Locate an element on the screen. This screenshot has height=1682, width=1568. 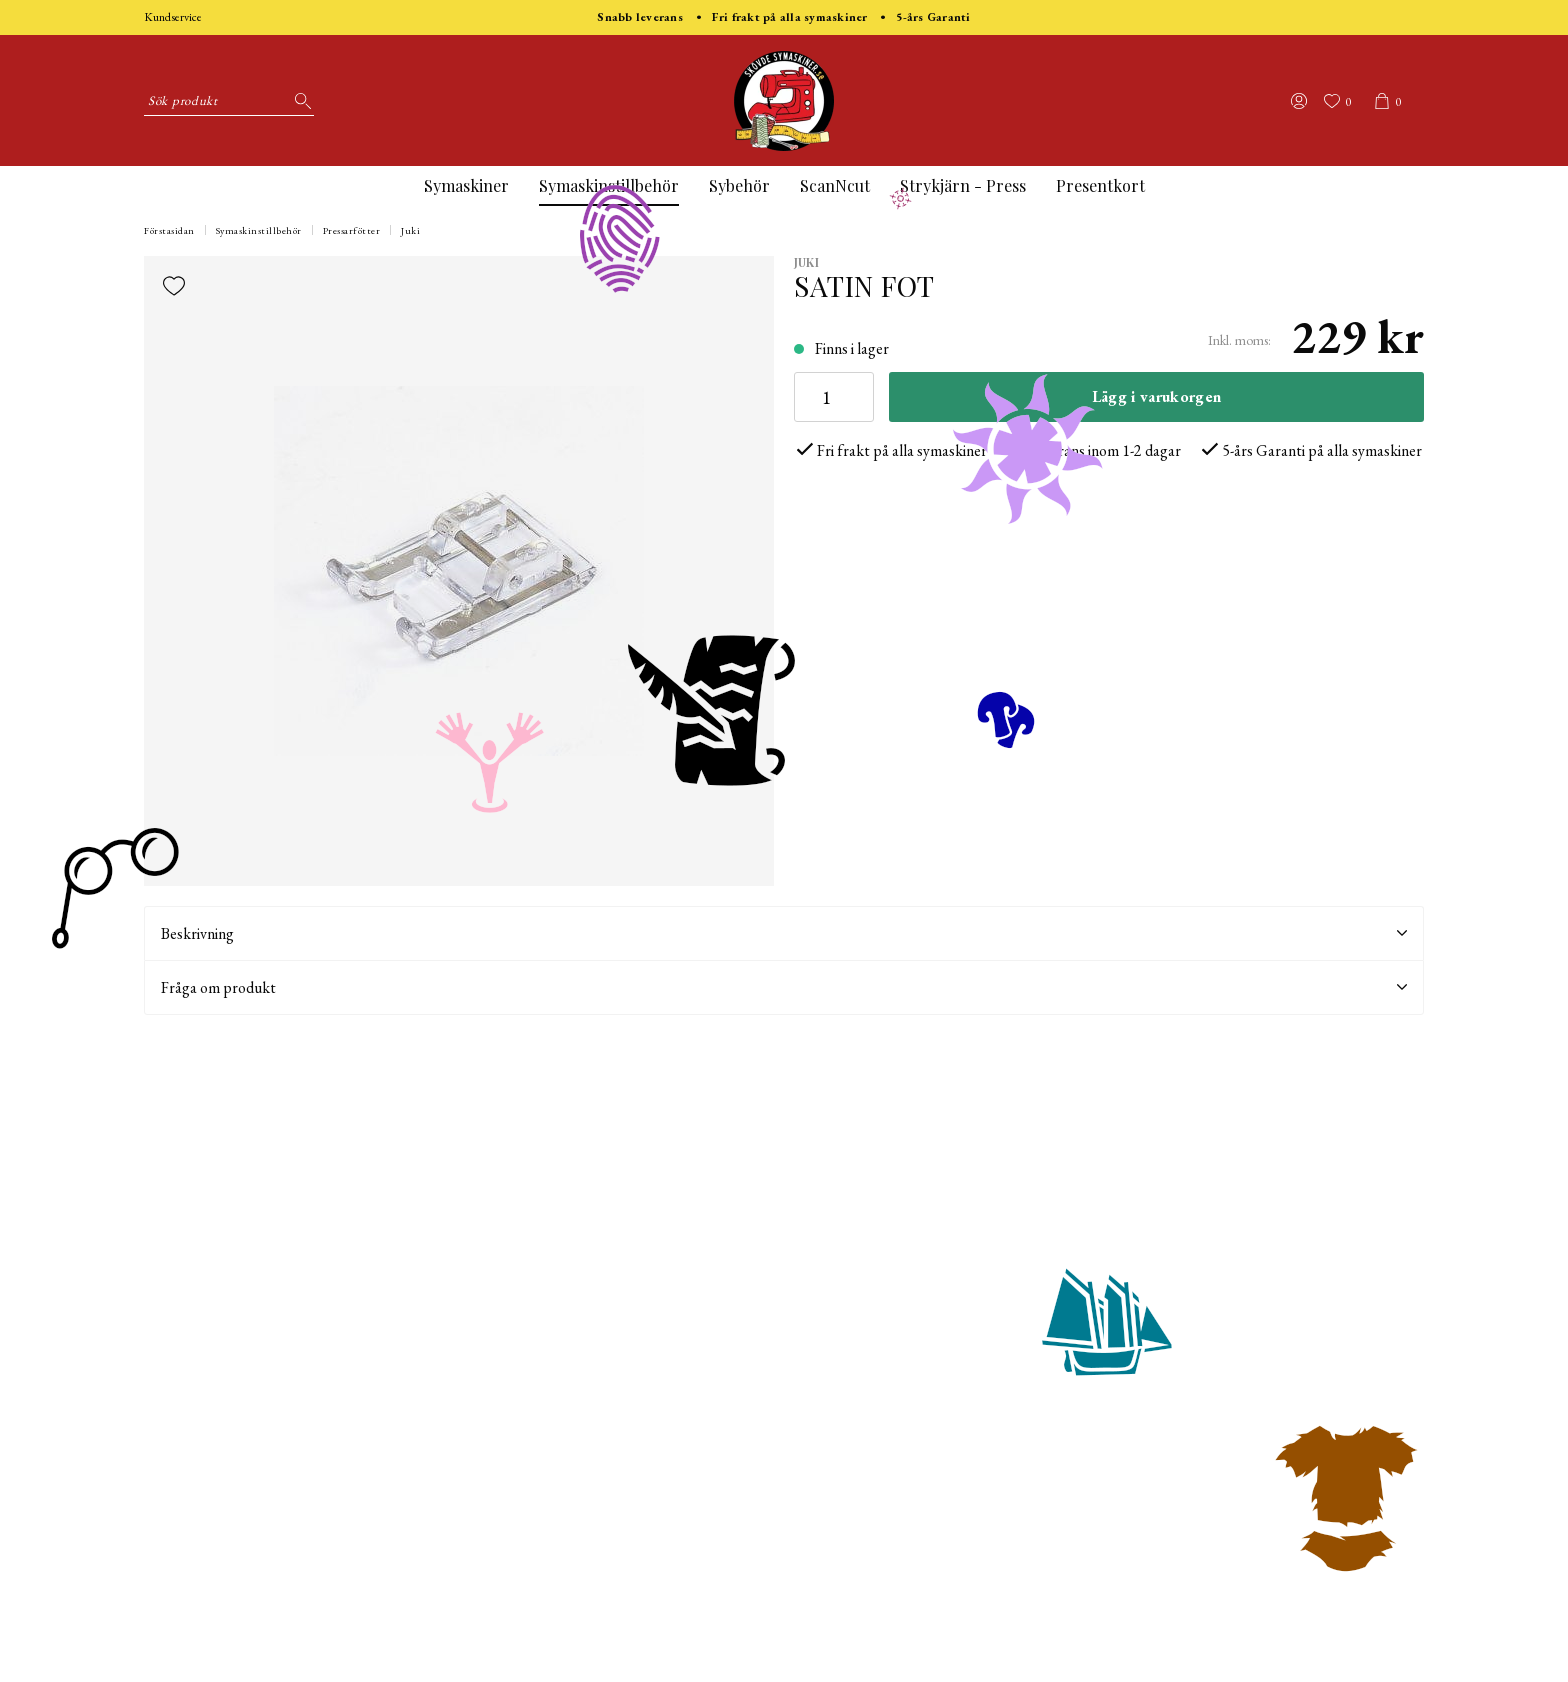
toggle light mode or daytime theme is located at coordinates (1027, 450).